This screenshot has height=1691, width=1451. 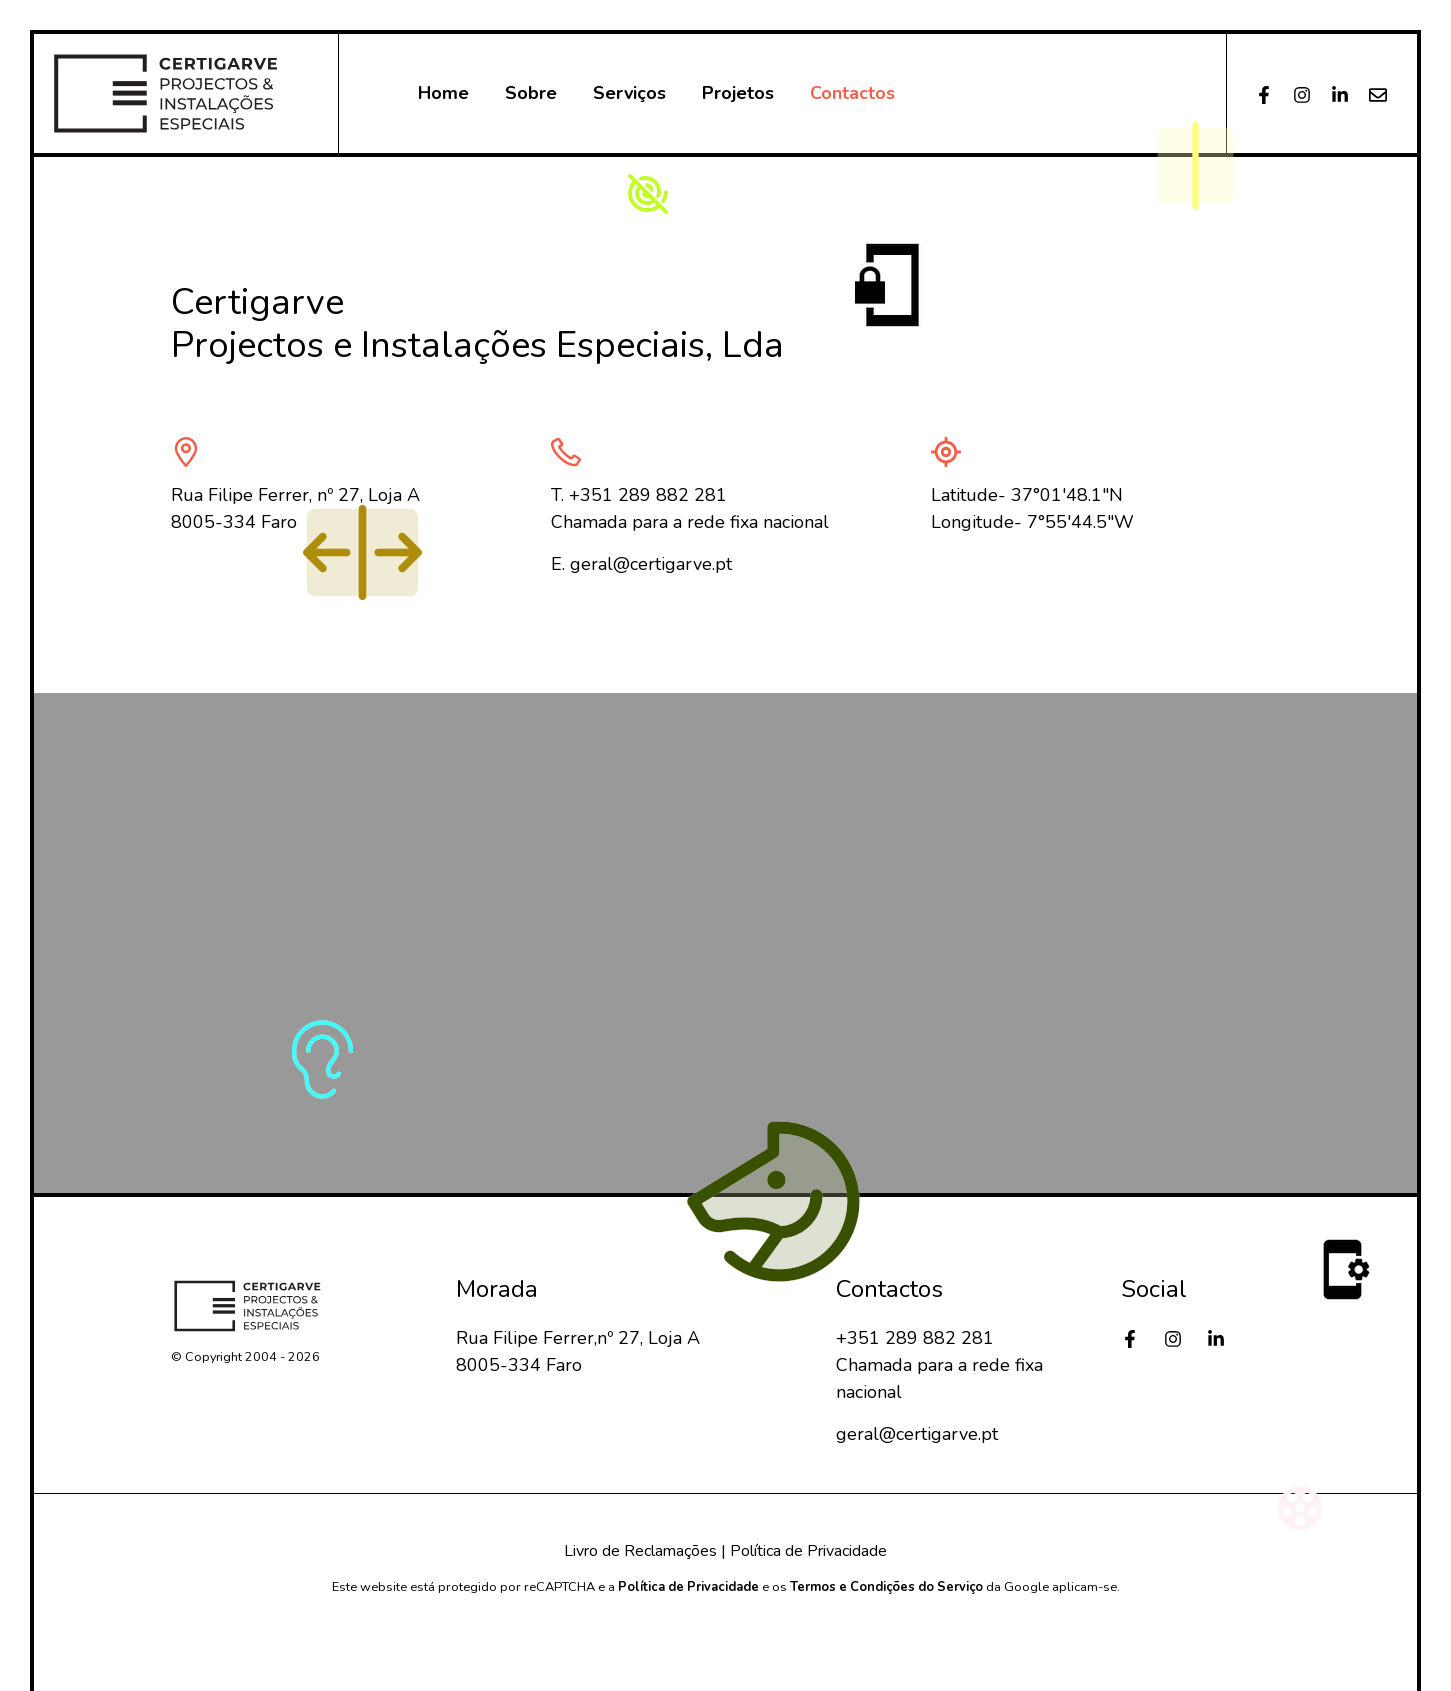 I want to click on disable spiral or swirl effect, so click(x=648, y=194).